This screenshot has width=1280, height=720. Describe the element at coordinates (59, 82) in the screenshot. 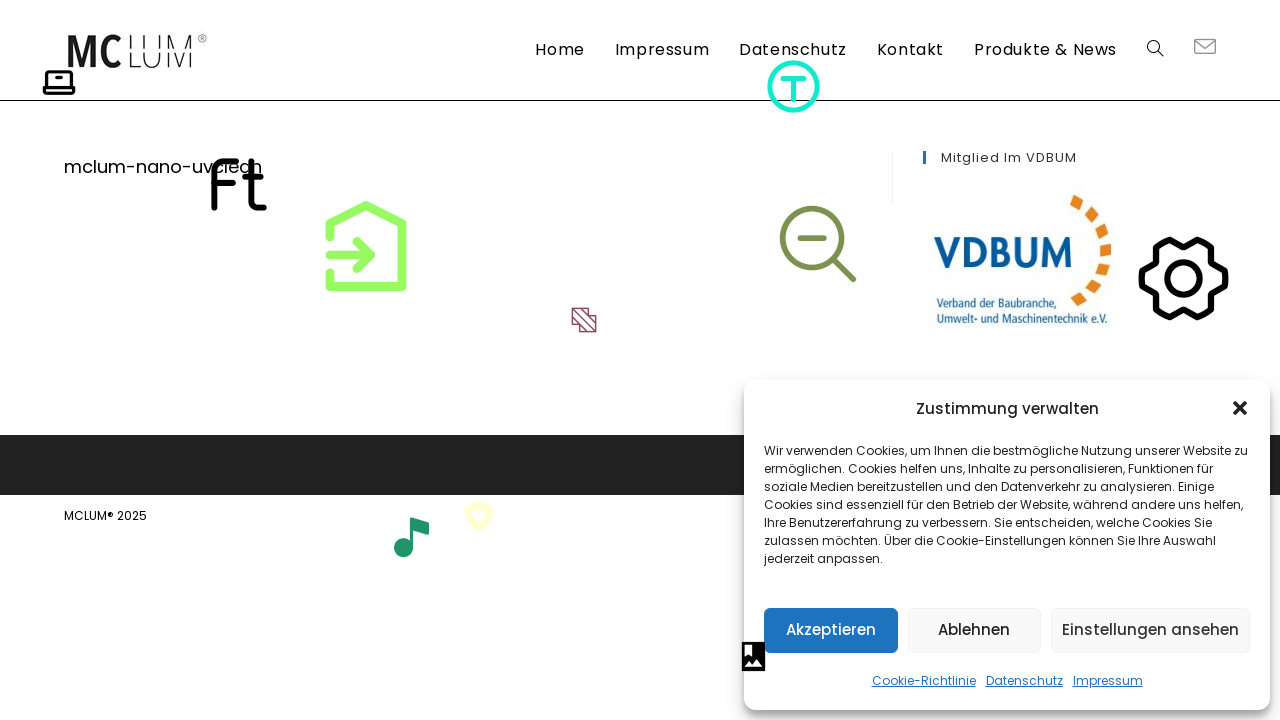

I see `switch to desktop view` at that location.